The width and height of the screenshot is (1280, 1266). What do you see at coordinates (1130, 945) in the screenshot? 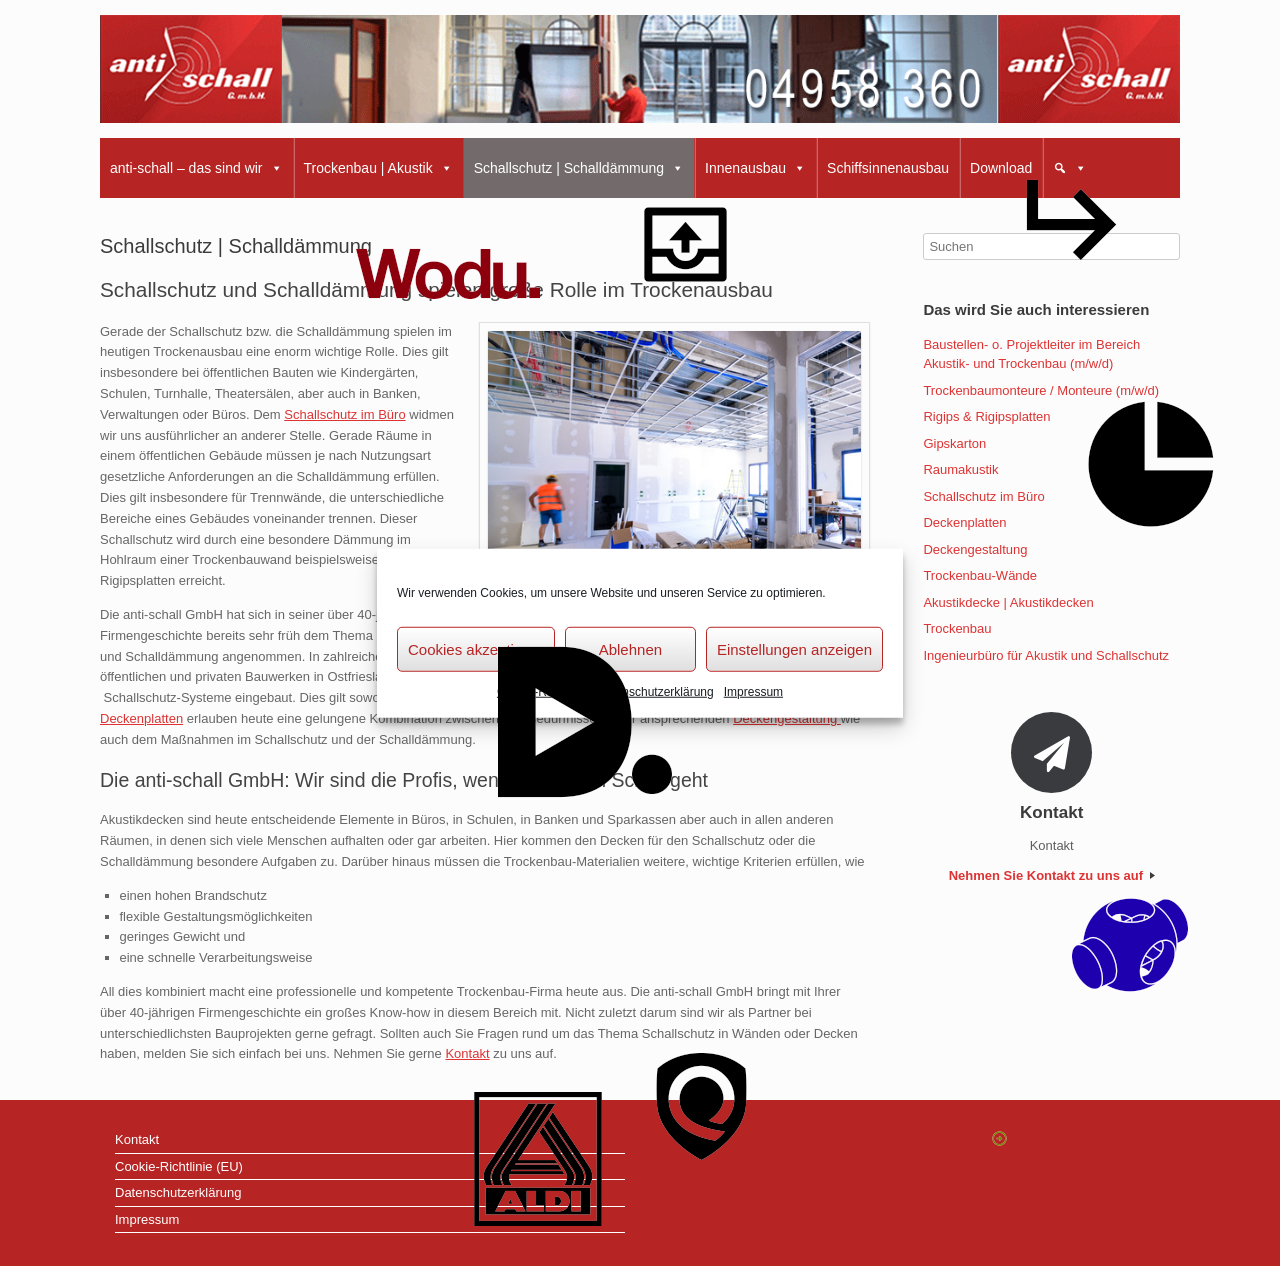
I see `open OpenSCAD application` at bounding box center [1130, 945].